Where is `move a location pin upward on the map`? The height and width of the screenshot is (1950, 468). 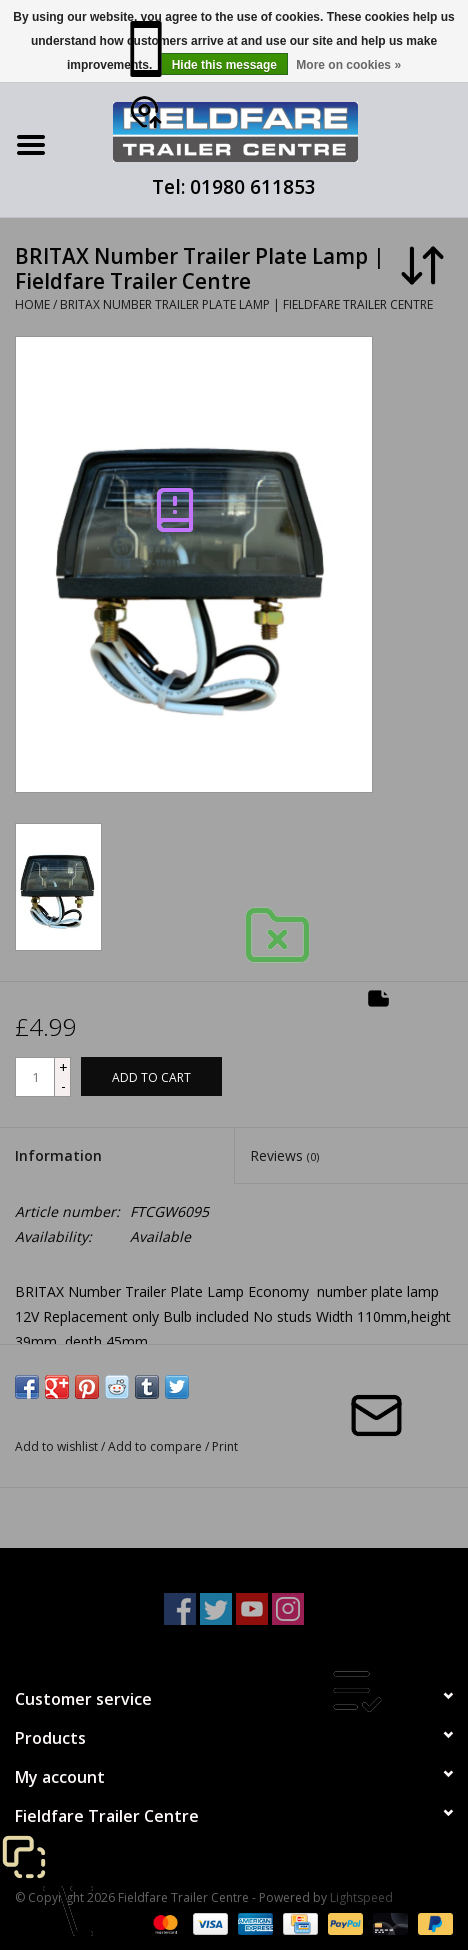 move a location pin upward on the map is located at coordinates (144, 111).